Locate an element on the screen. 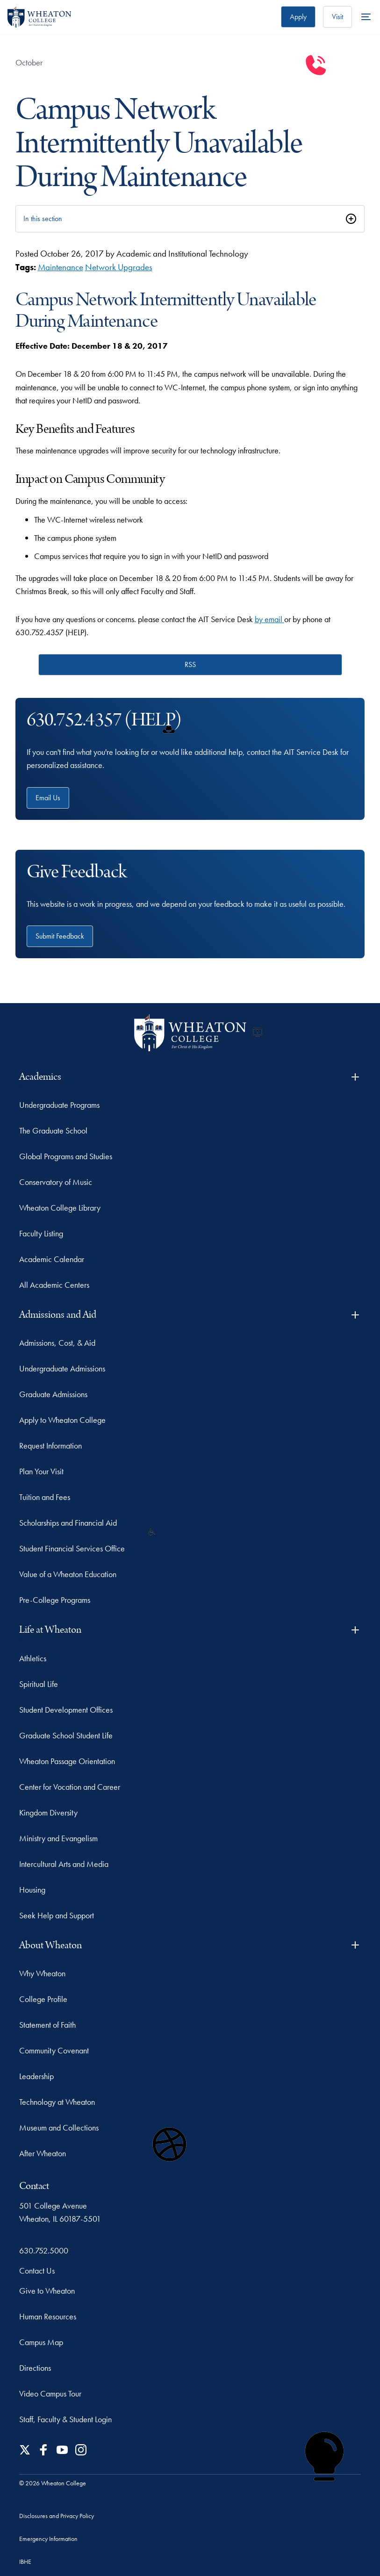 The image size is (380, 2576). indicates wheelchair accessible facilities is located at coordinates (151, 1532).